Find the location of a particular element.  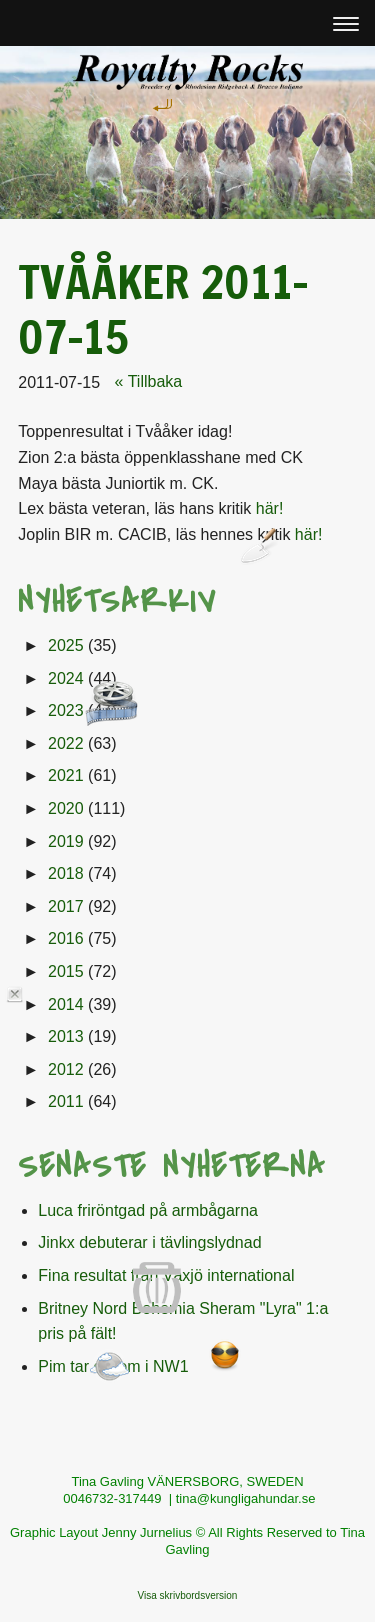

indicates trash bin contains deleted items is located at coordinates (158, 1287).